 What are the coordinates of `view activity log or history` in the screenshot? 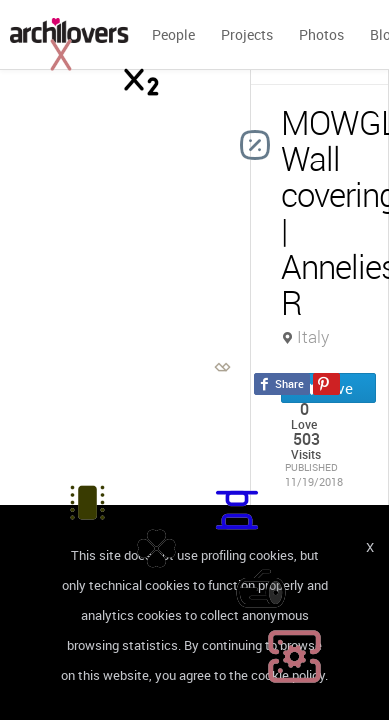 It's located at (261, 591).